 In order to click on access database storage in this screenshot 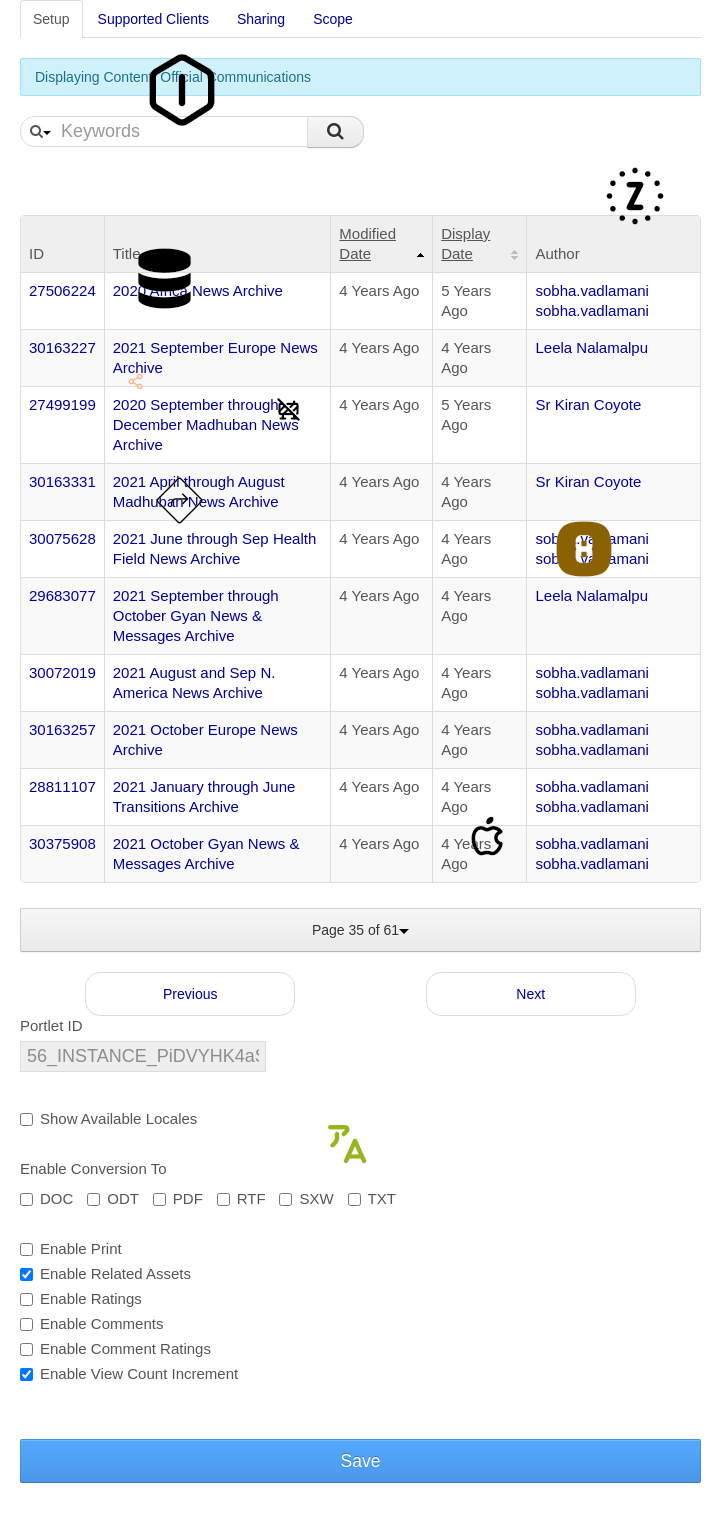, I will do `click(164, 278)`.